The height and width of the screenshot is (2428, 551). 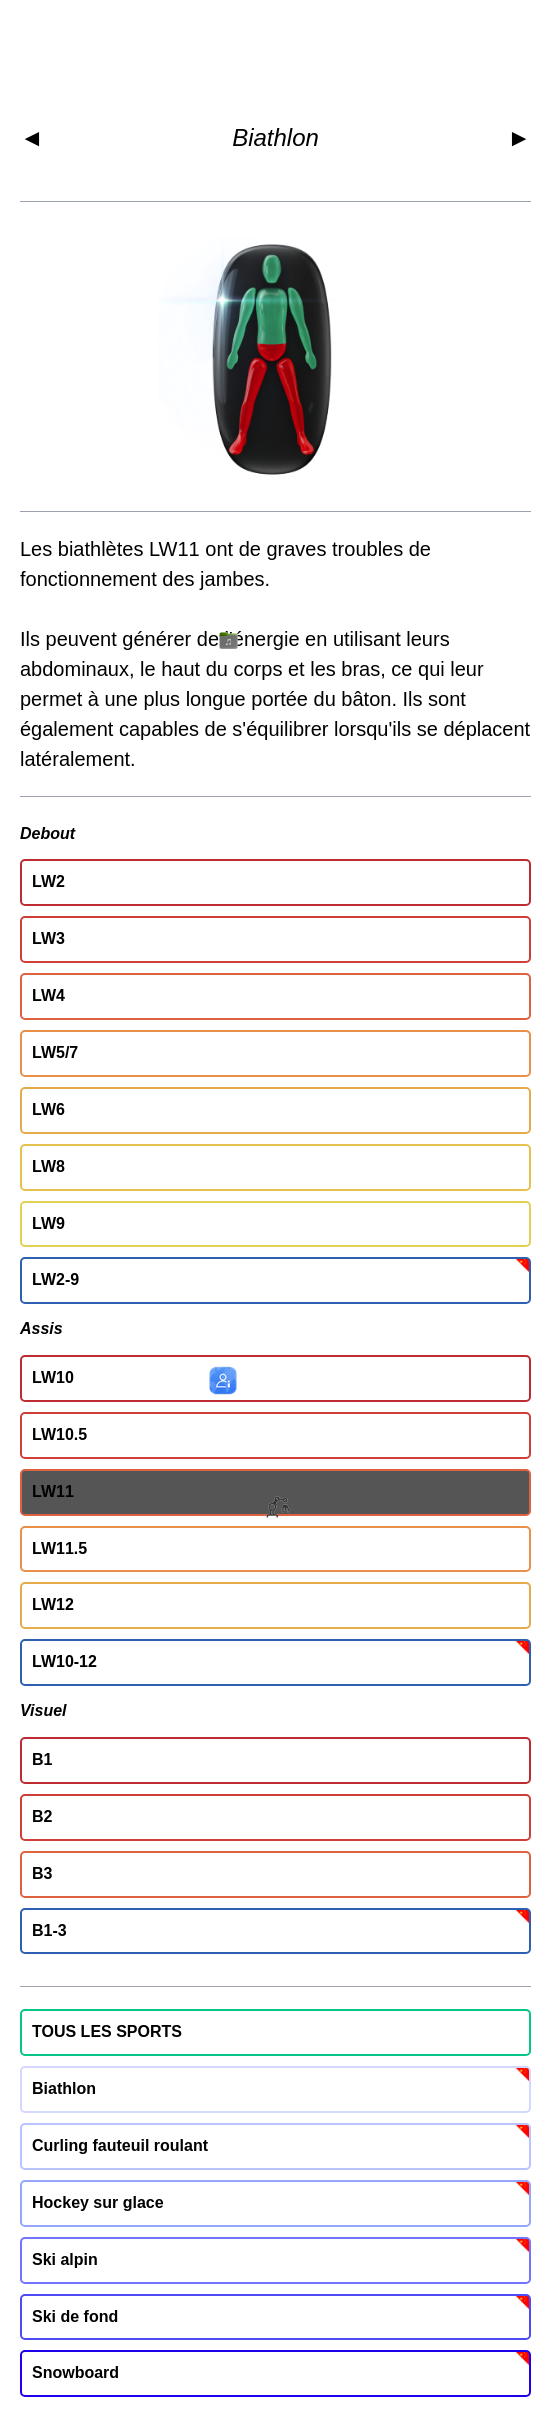 I want to click on open GNOME Builder IDE, so click(x=278, y=1506).